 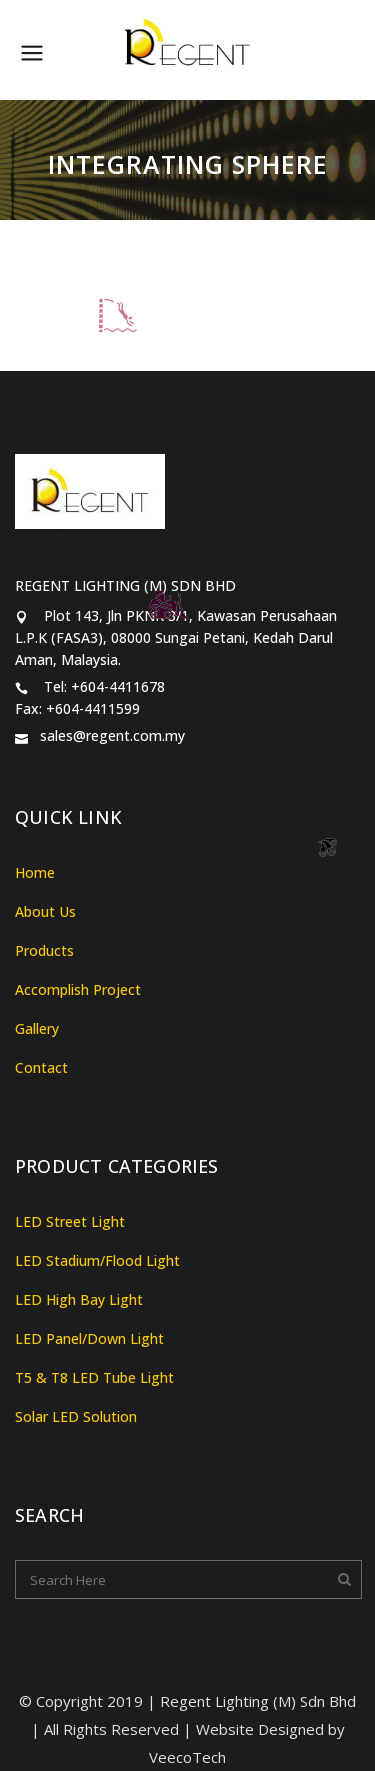 I want to click on construction or demolition in progress, so click(x=169, y=605).